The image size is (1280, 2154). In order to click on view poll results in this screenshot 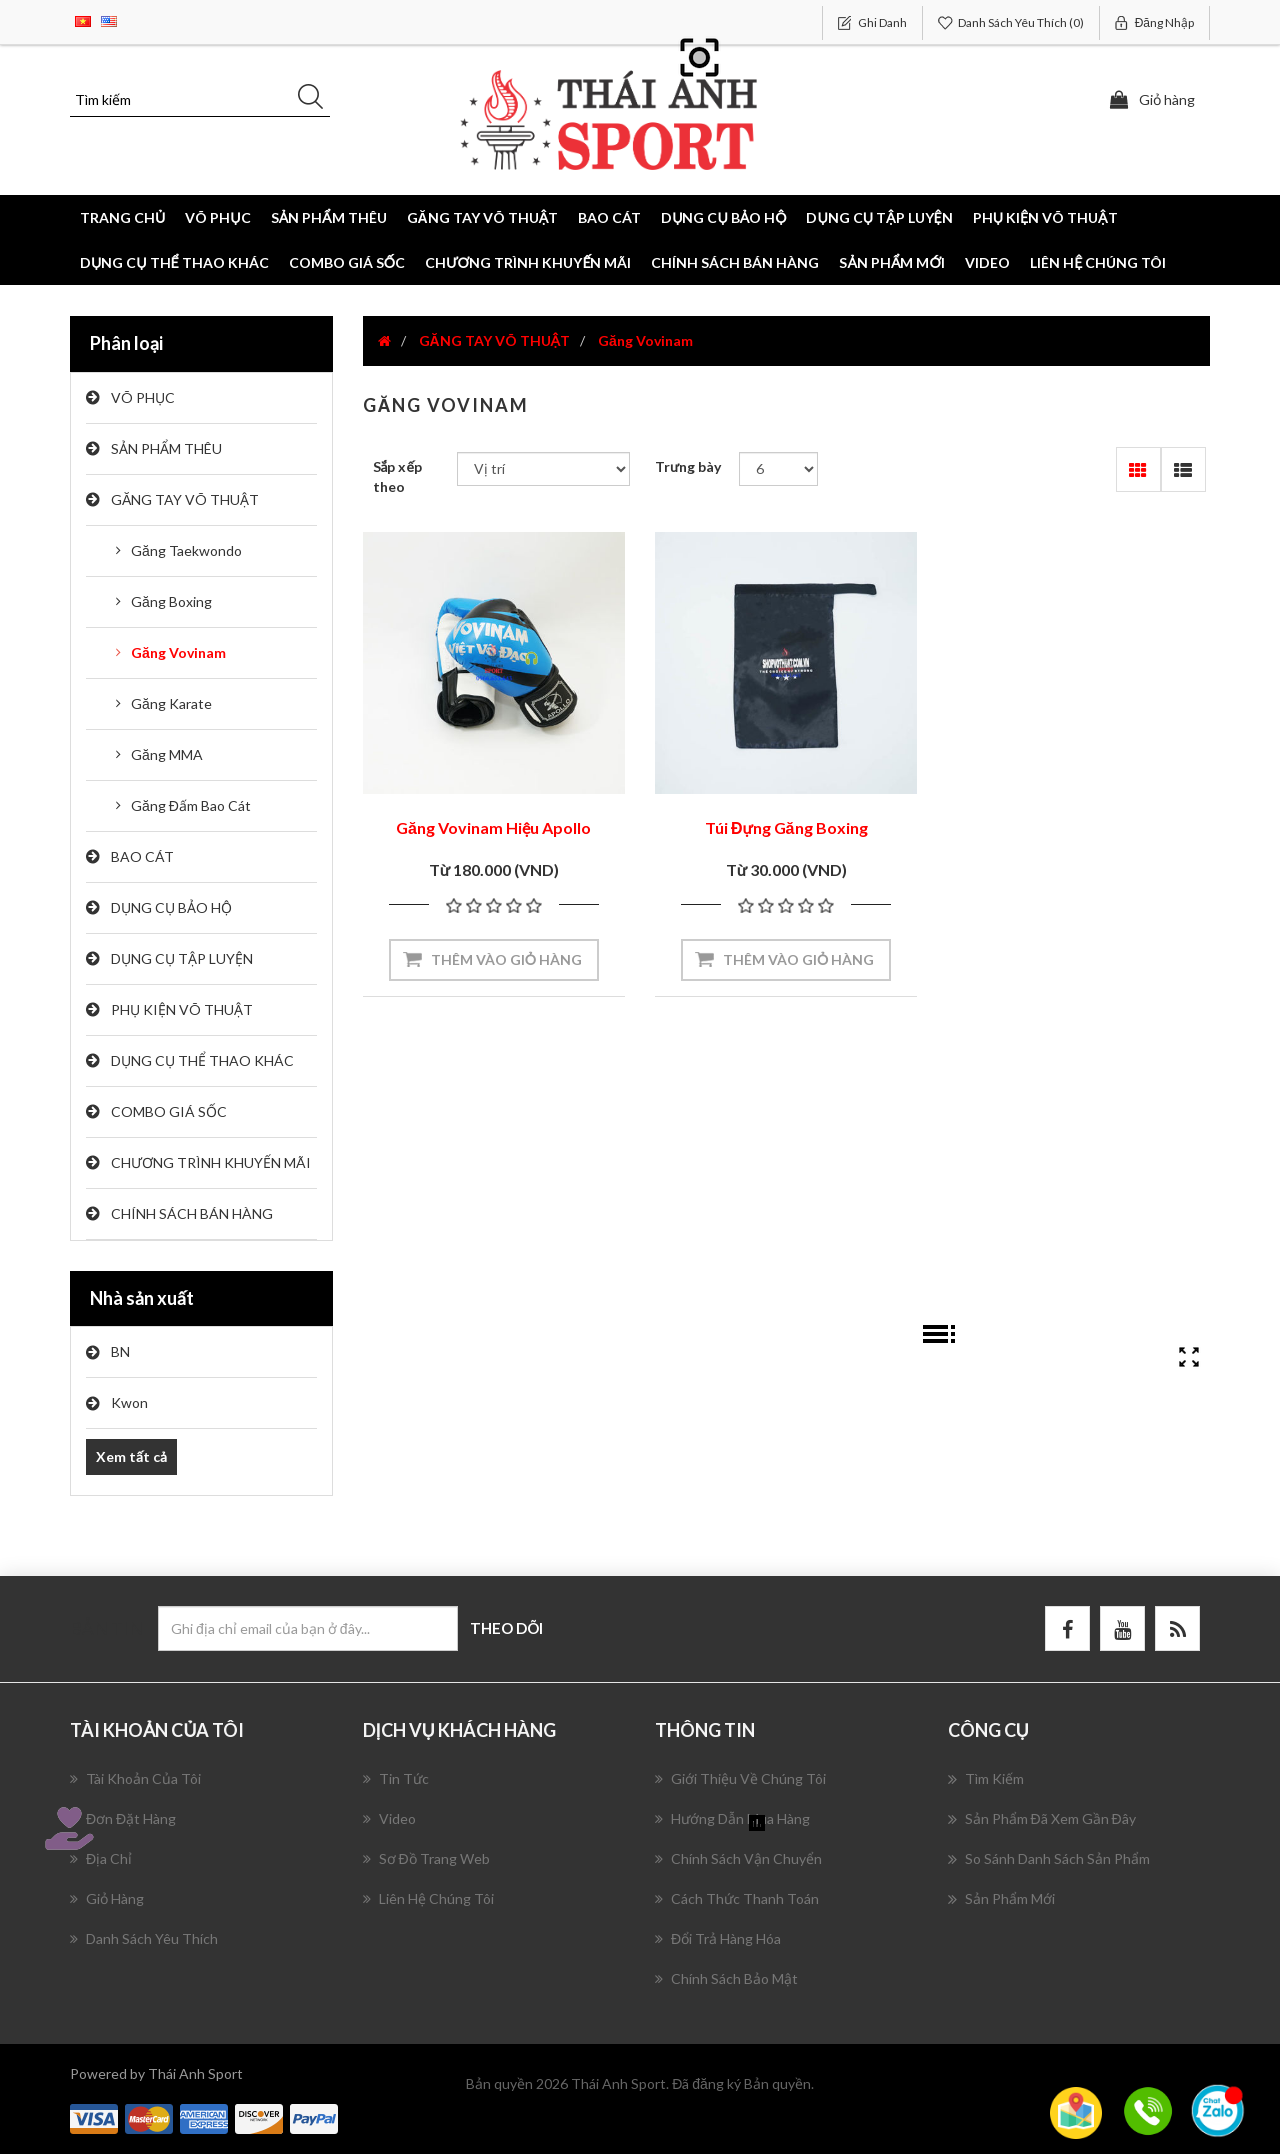, I will do `click(757, 1823)`.